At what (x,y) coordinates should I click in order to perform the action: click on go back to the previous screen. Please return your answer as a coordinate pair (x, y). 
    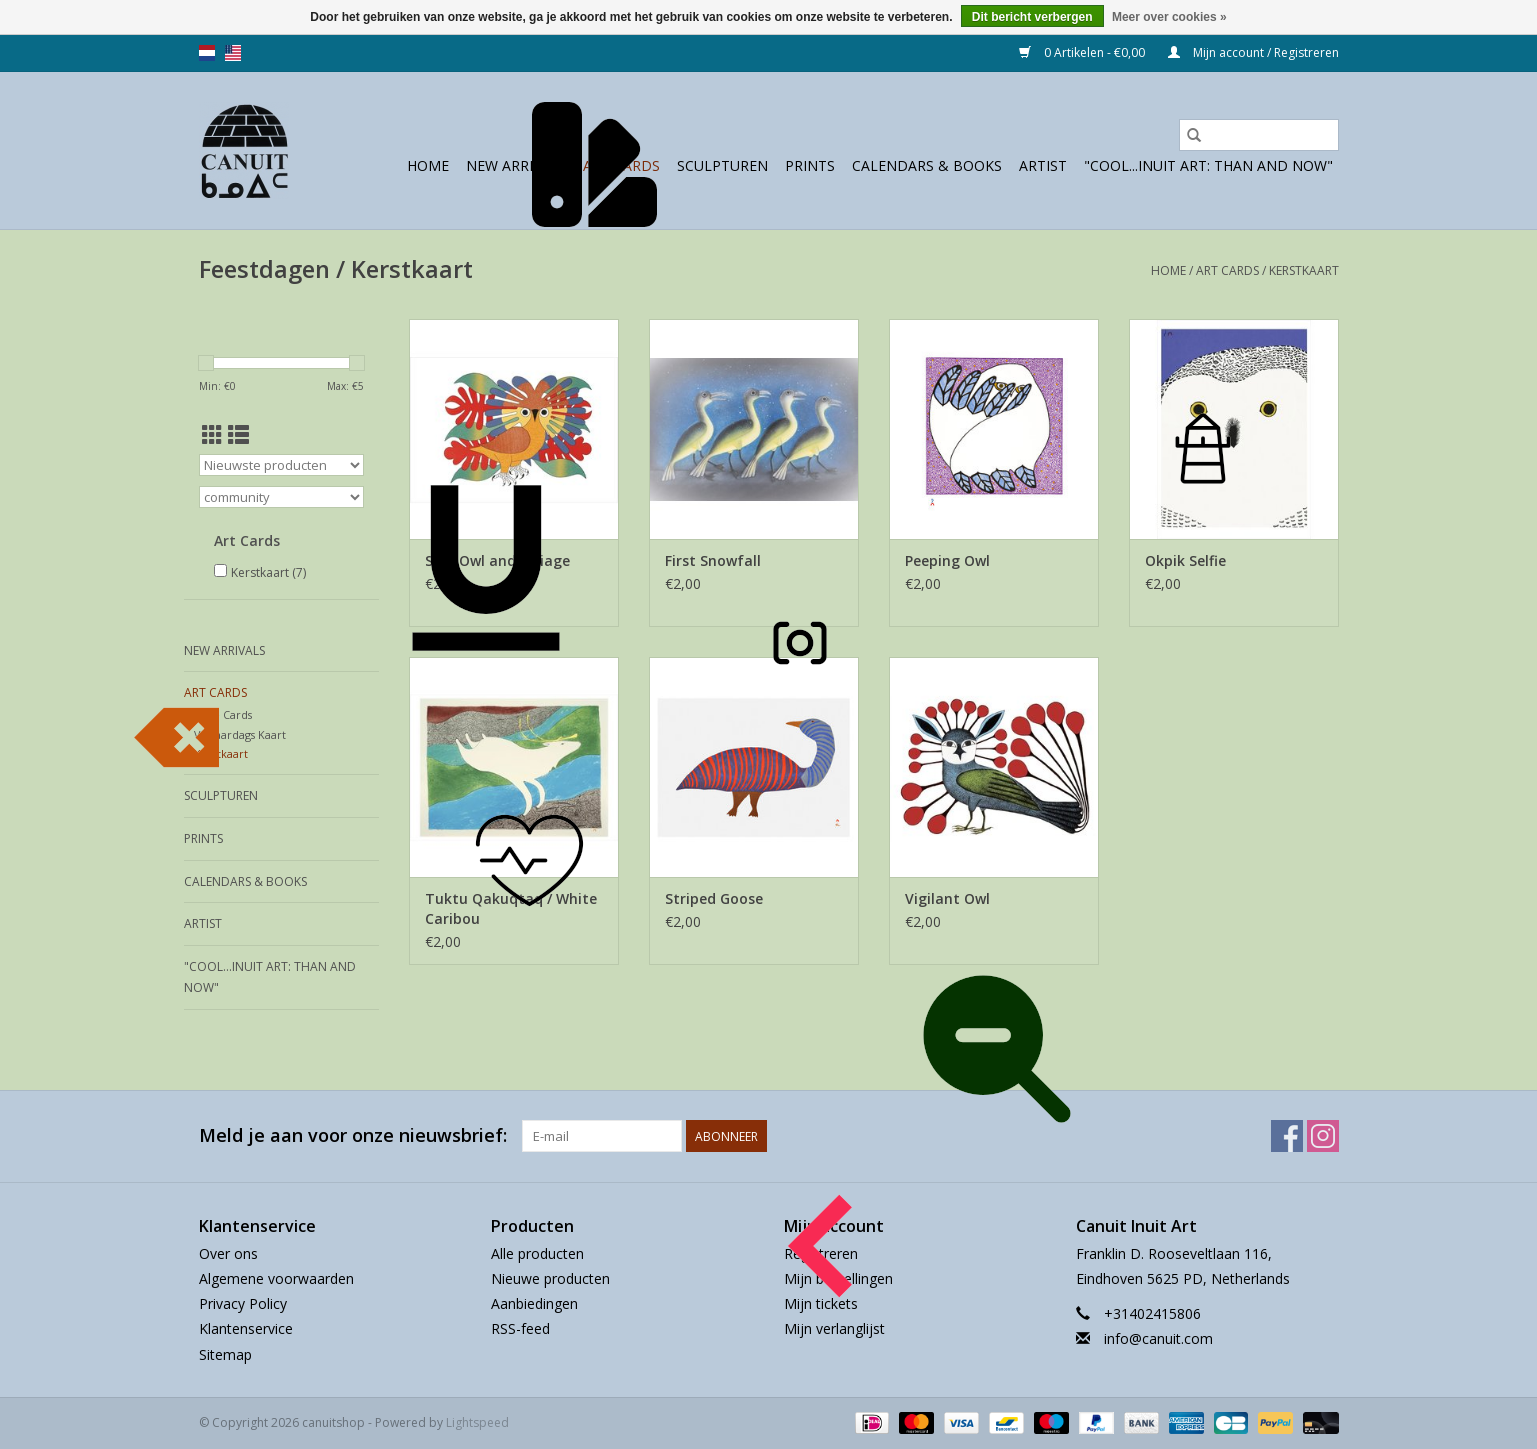
    Looking at the image, I should click on (821, 1246).